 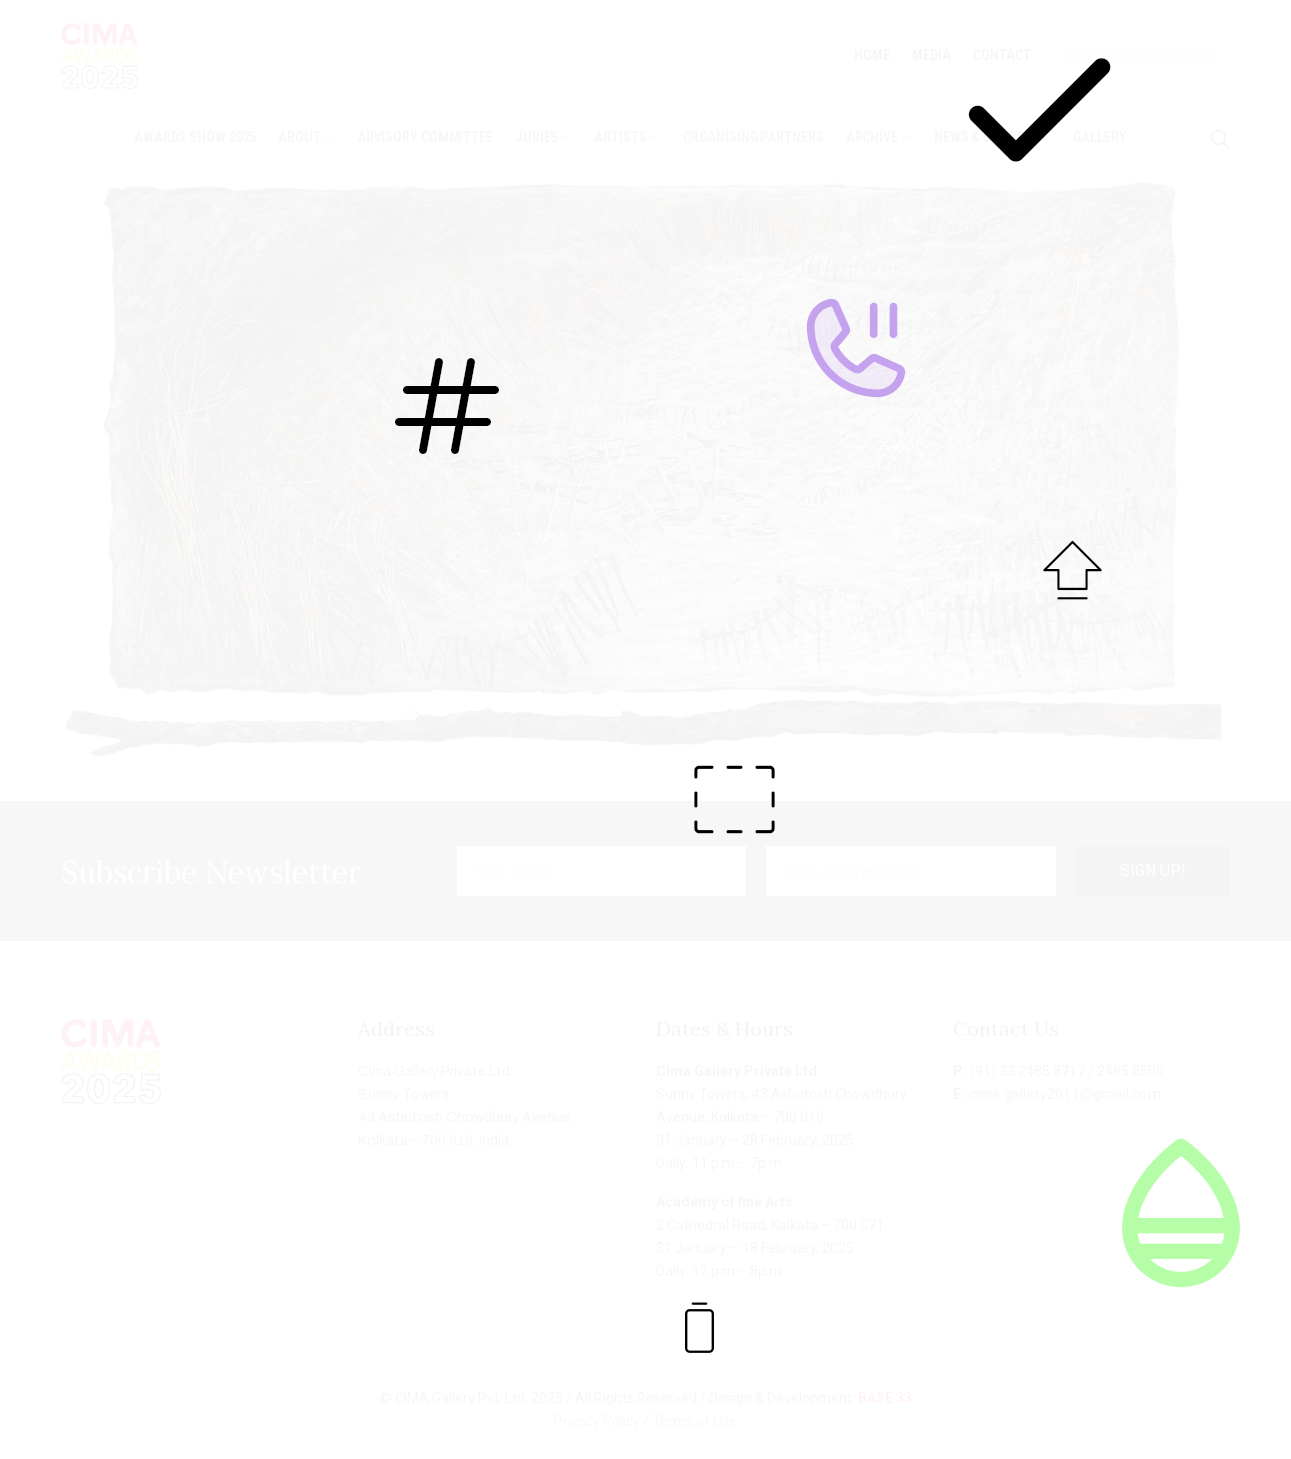 What do you see at coordinates (699, 1328) in the screenshot?
I see `indicates battery is empty or critically low` at bounding box center [699, 1328].